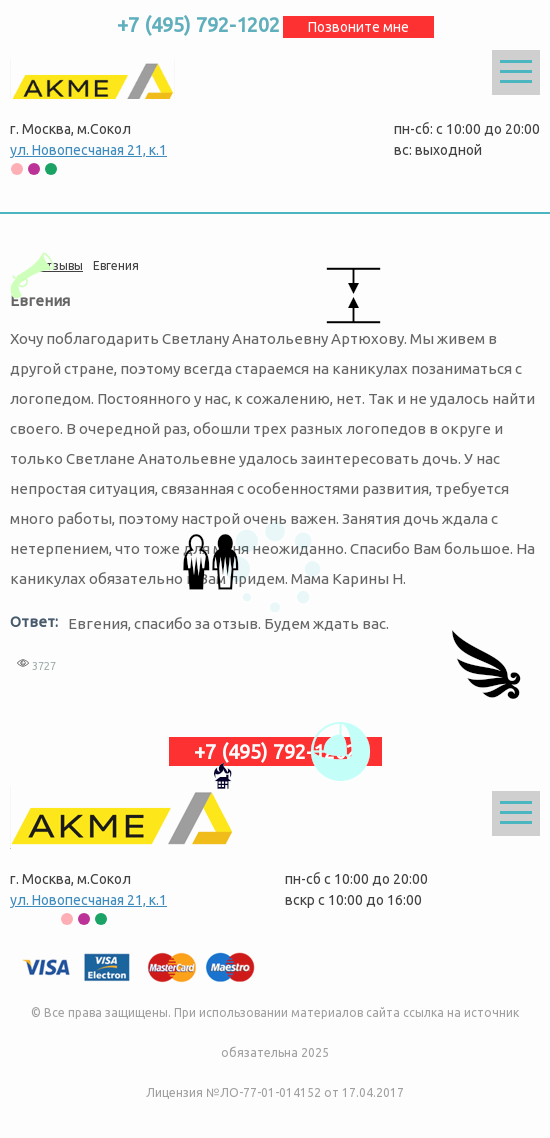  Describe the element at coordinates (485, 664) in the screenshot. I see `indicates flight or airborne ability in gameplay` at that location.